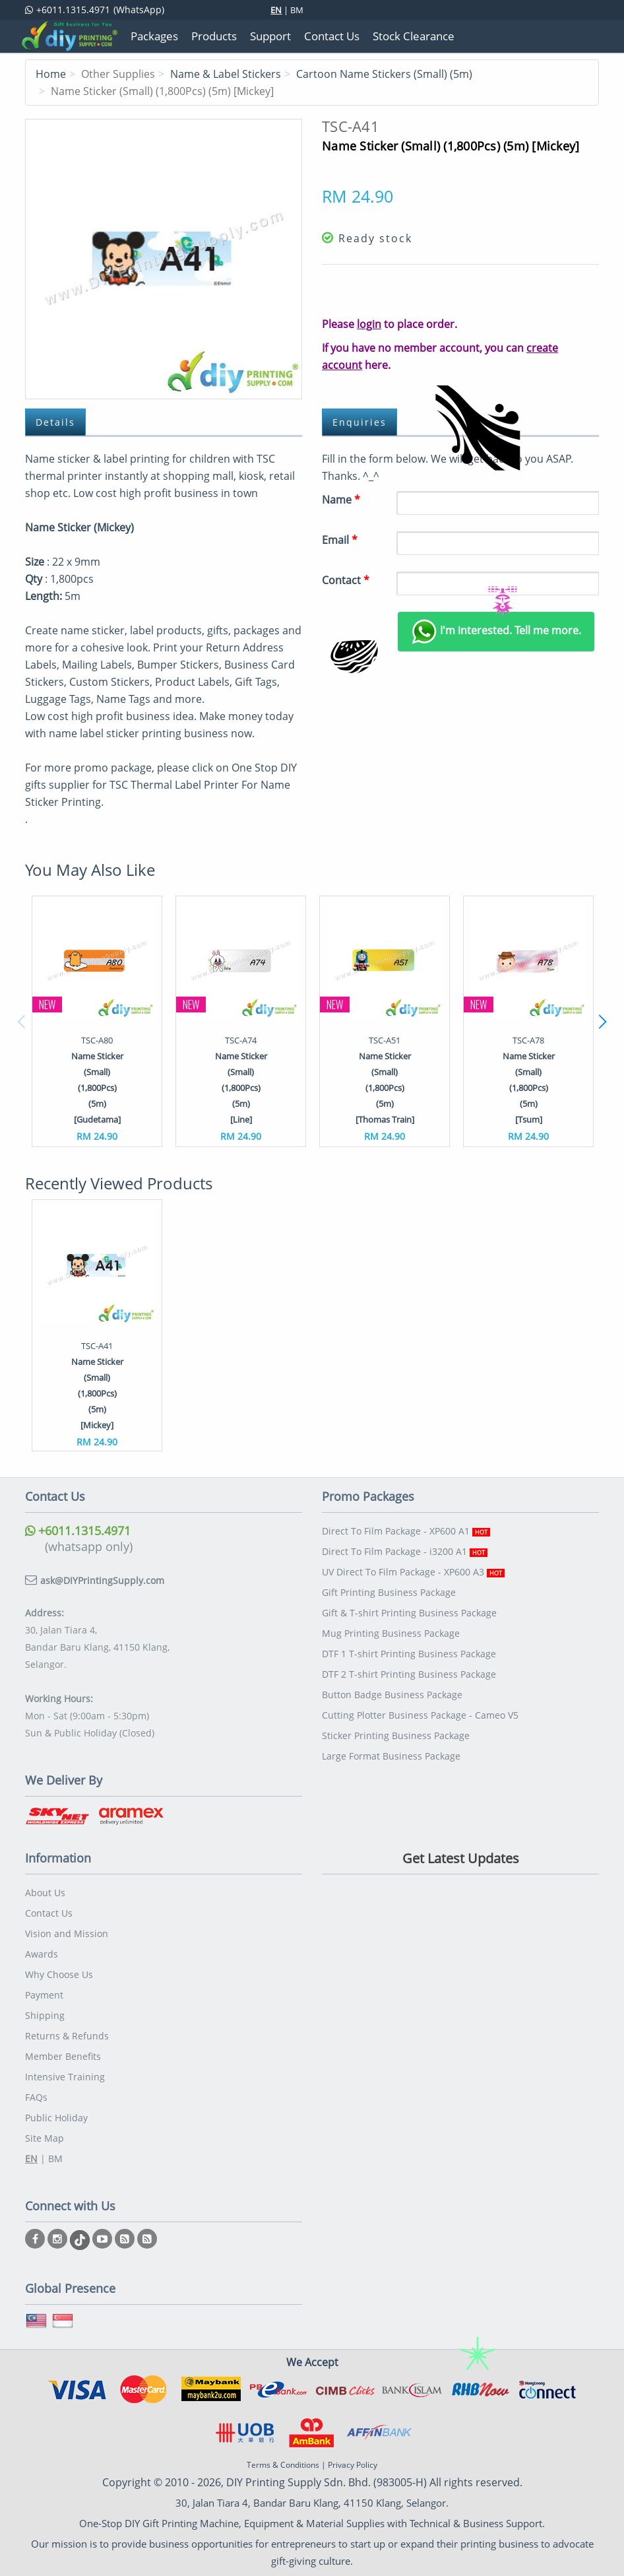 The height and width of the screenshot is (2576, 624). What do you see at coordinates (354, 657) in the screenshot?
I see `select watermelon flavor or ingredient` at bounding box center [354, 657].